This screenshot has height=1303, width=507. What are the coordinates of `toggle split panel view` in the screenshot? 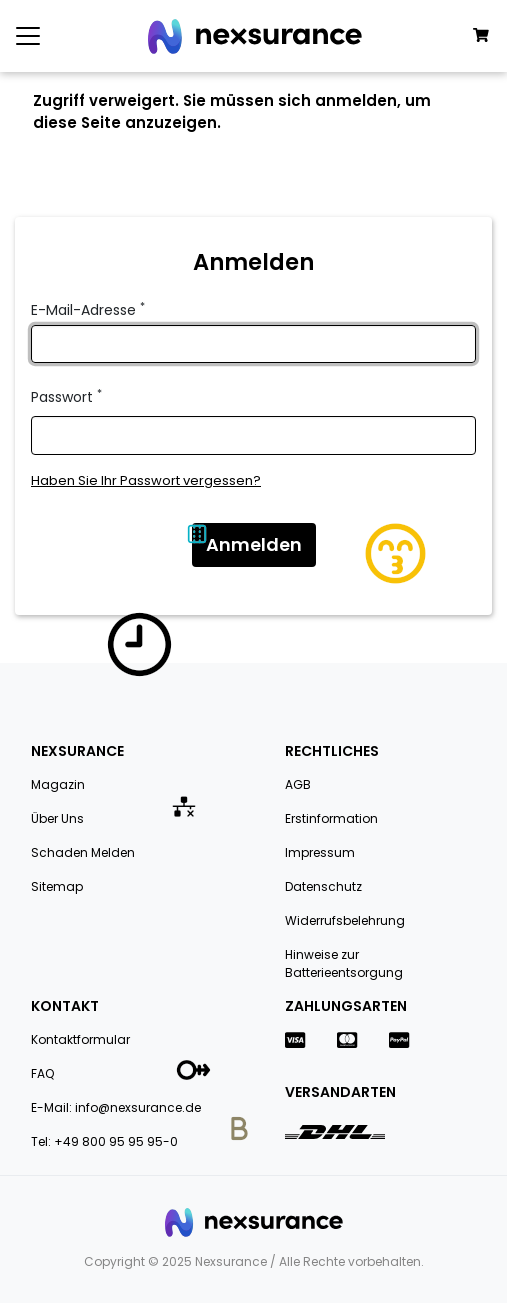 It's located at (197, 534).